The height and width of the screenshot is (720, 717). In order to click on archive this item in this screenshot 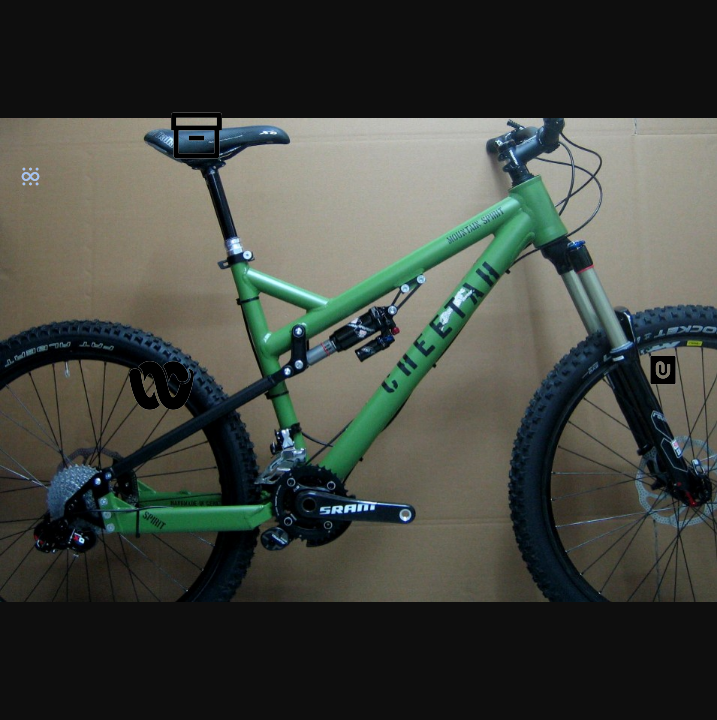, I will do `click(196, 135)`.